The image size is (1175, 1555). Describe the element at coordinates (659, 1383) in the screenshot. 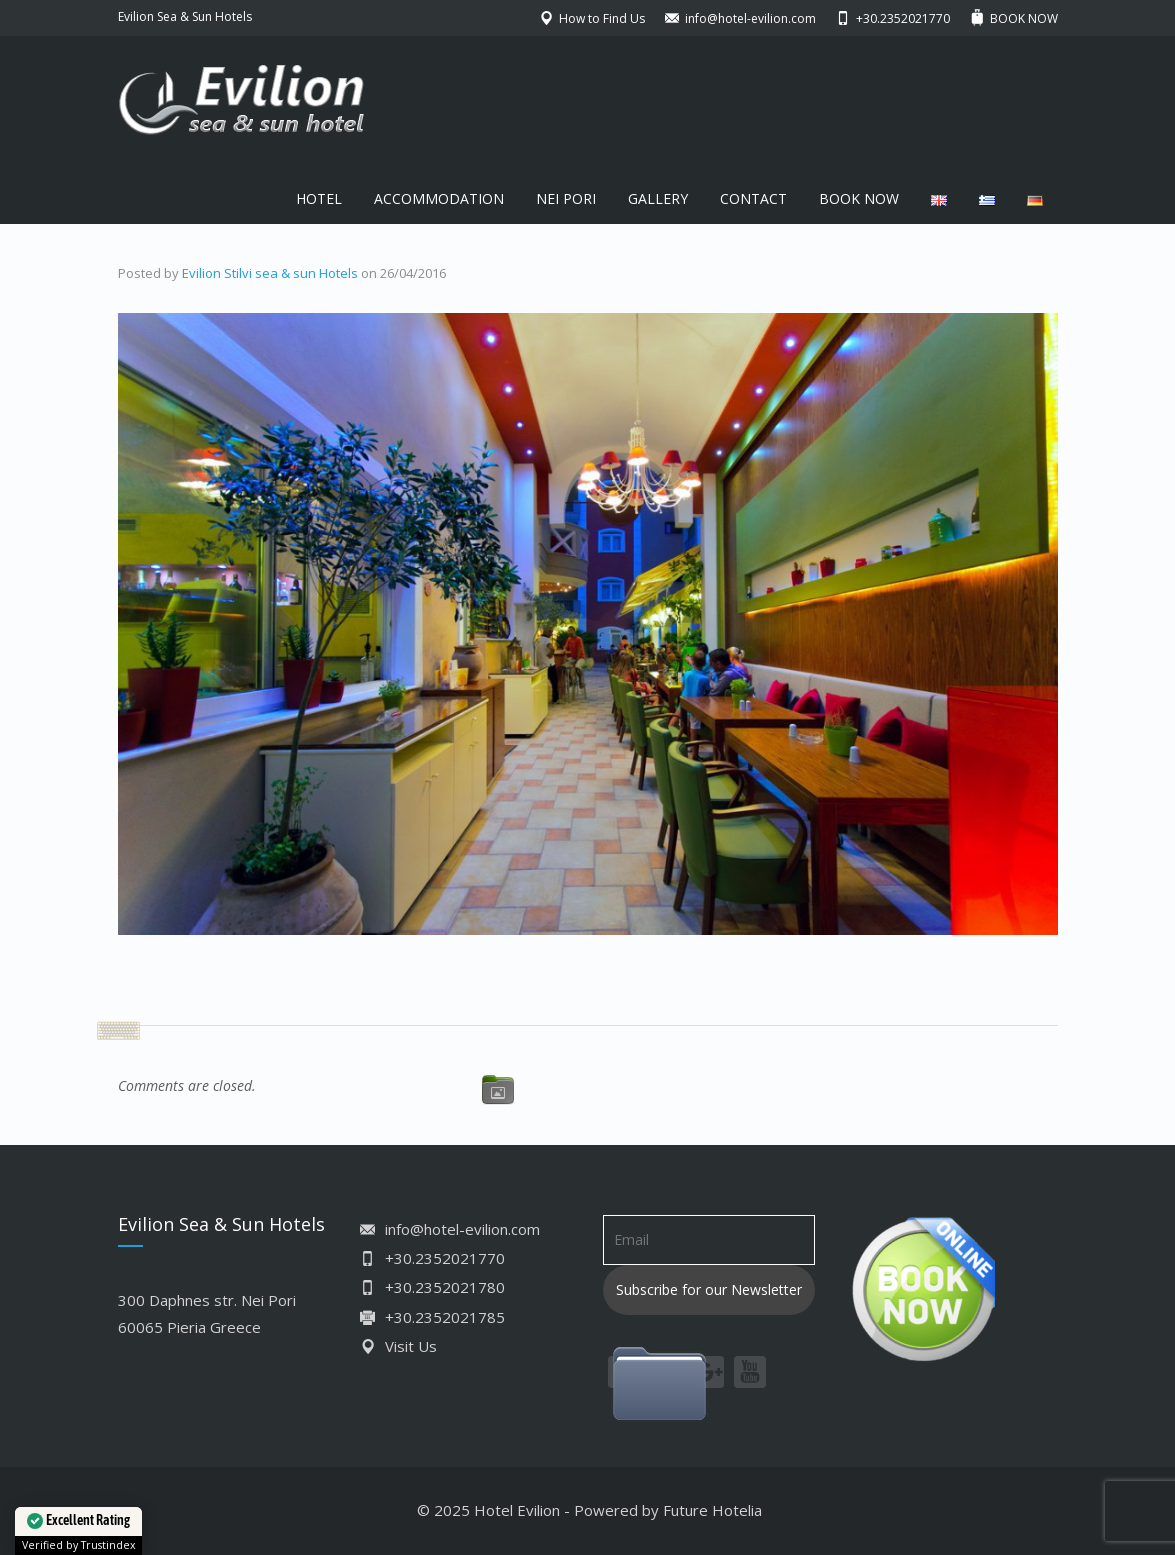

I see `open folder to view contents` at that location.